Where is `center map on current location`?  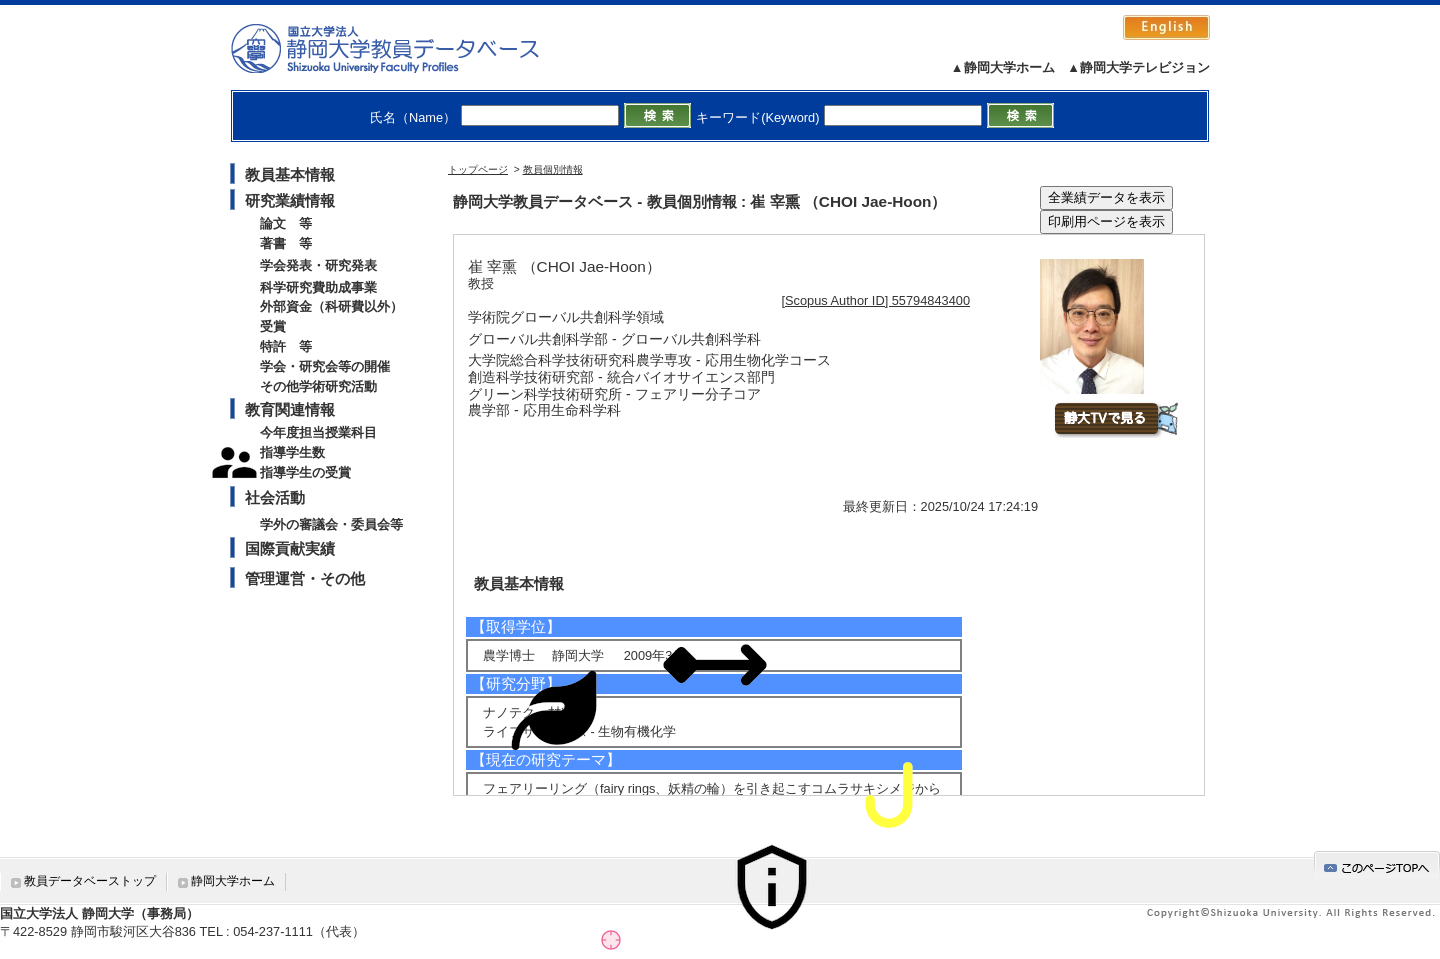 center map on current location is located at coordinates (611, 940).